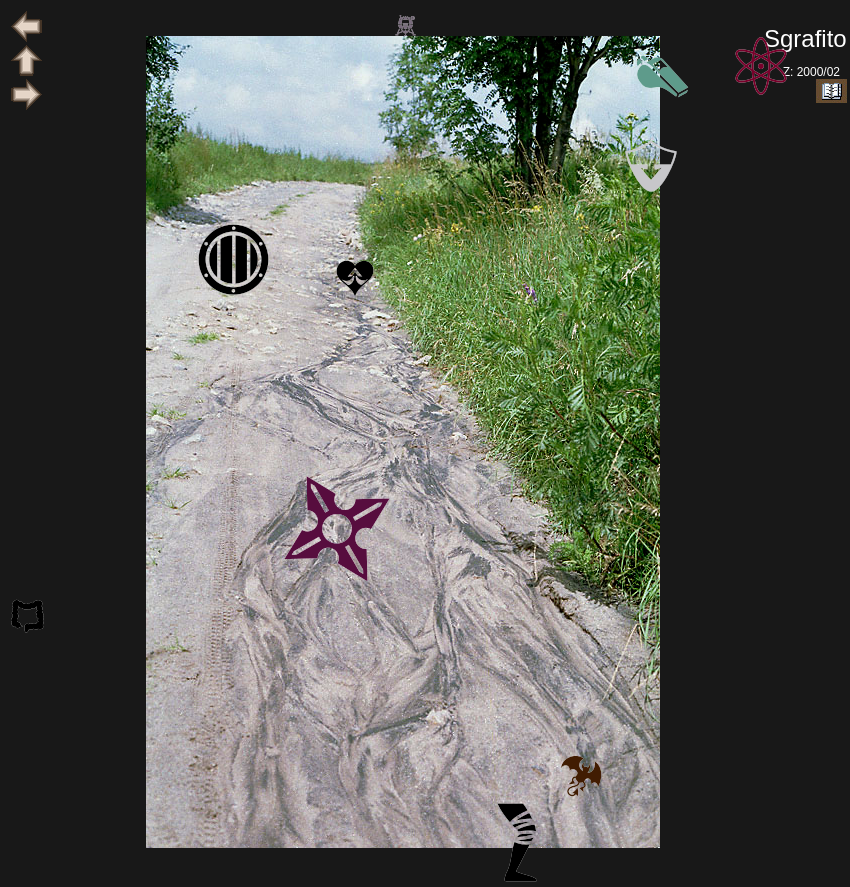  What do you see at coordinates (581, 776) in the screenshot?
I see `select imp character or creature type` at bounding box center [581, 776].